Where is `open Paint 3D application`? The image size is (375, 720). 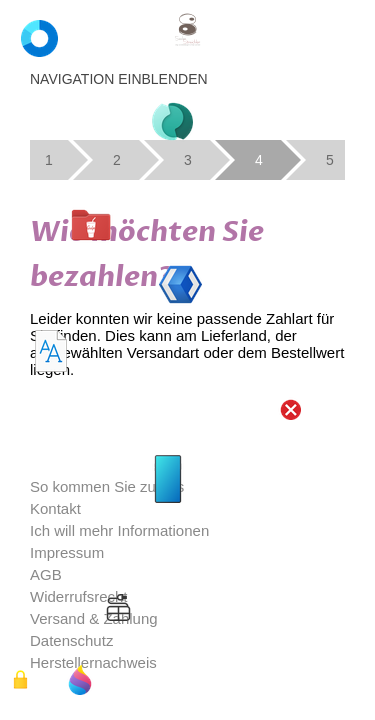 open Paint 3D application is located at coordinates (80, 680).